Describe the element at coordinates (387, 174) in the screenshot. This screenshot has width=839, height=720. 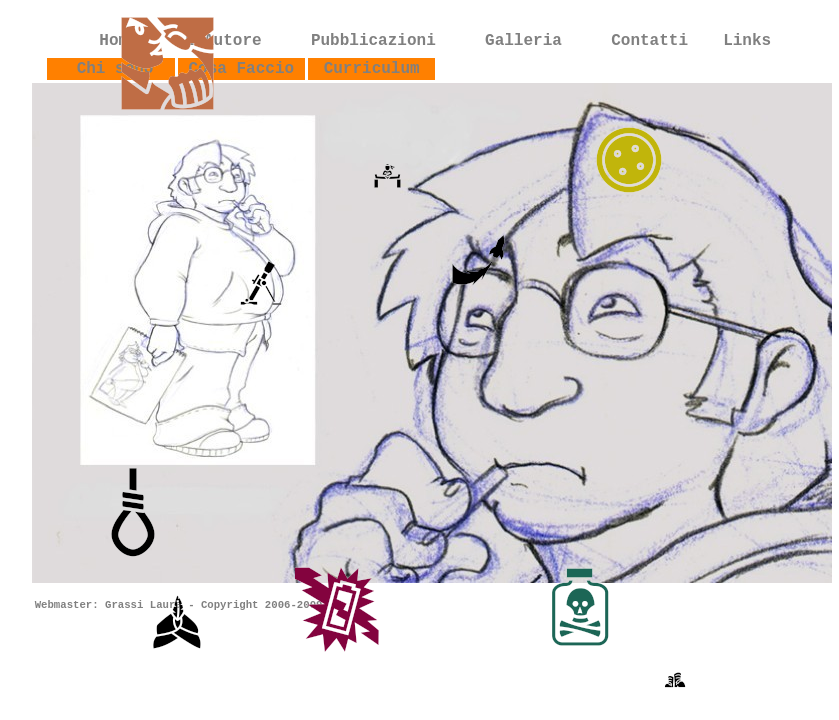
I see `flexibility or stretching exercise option` at that location.